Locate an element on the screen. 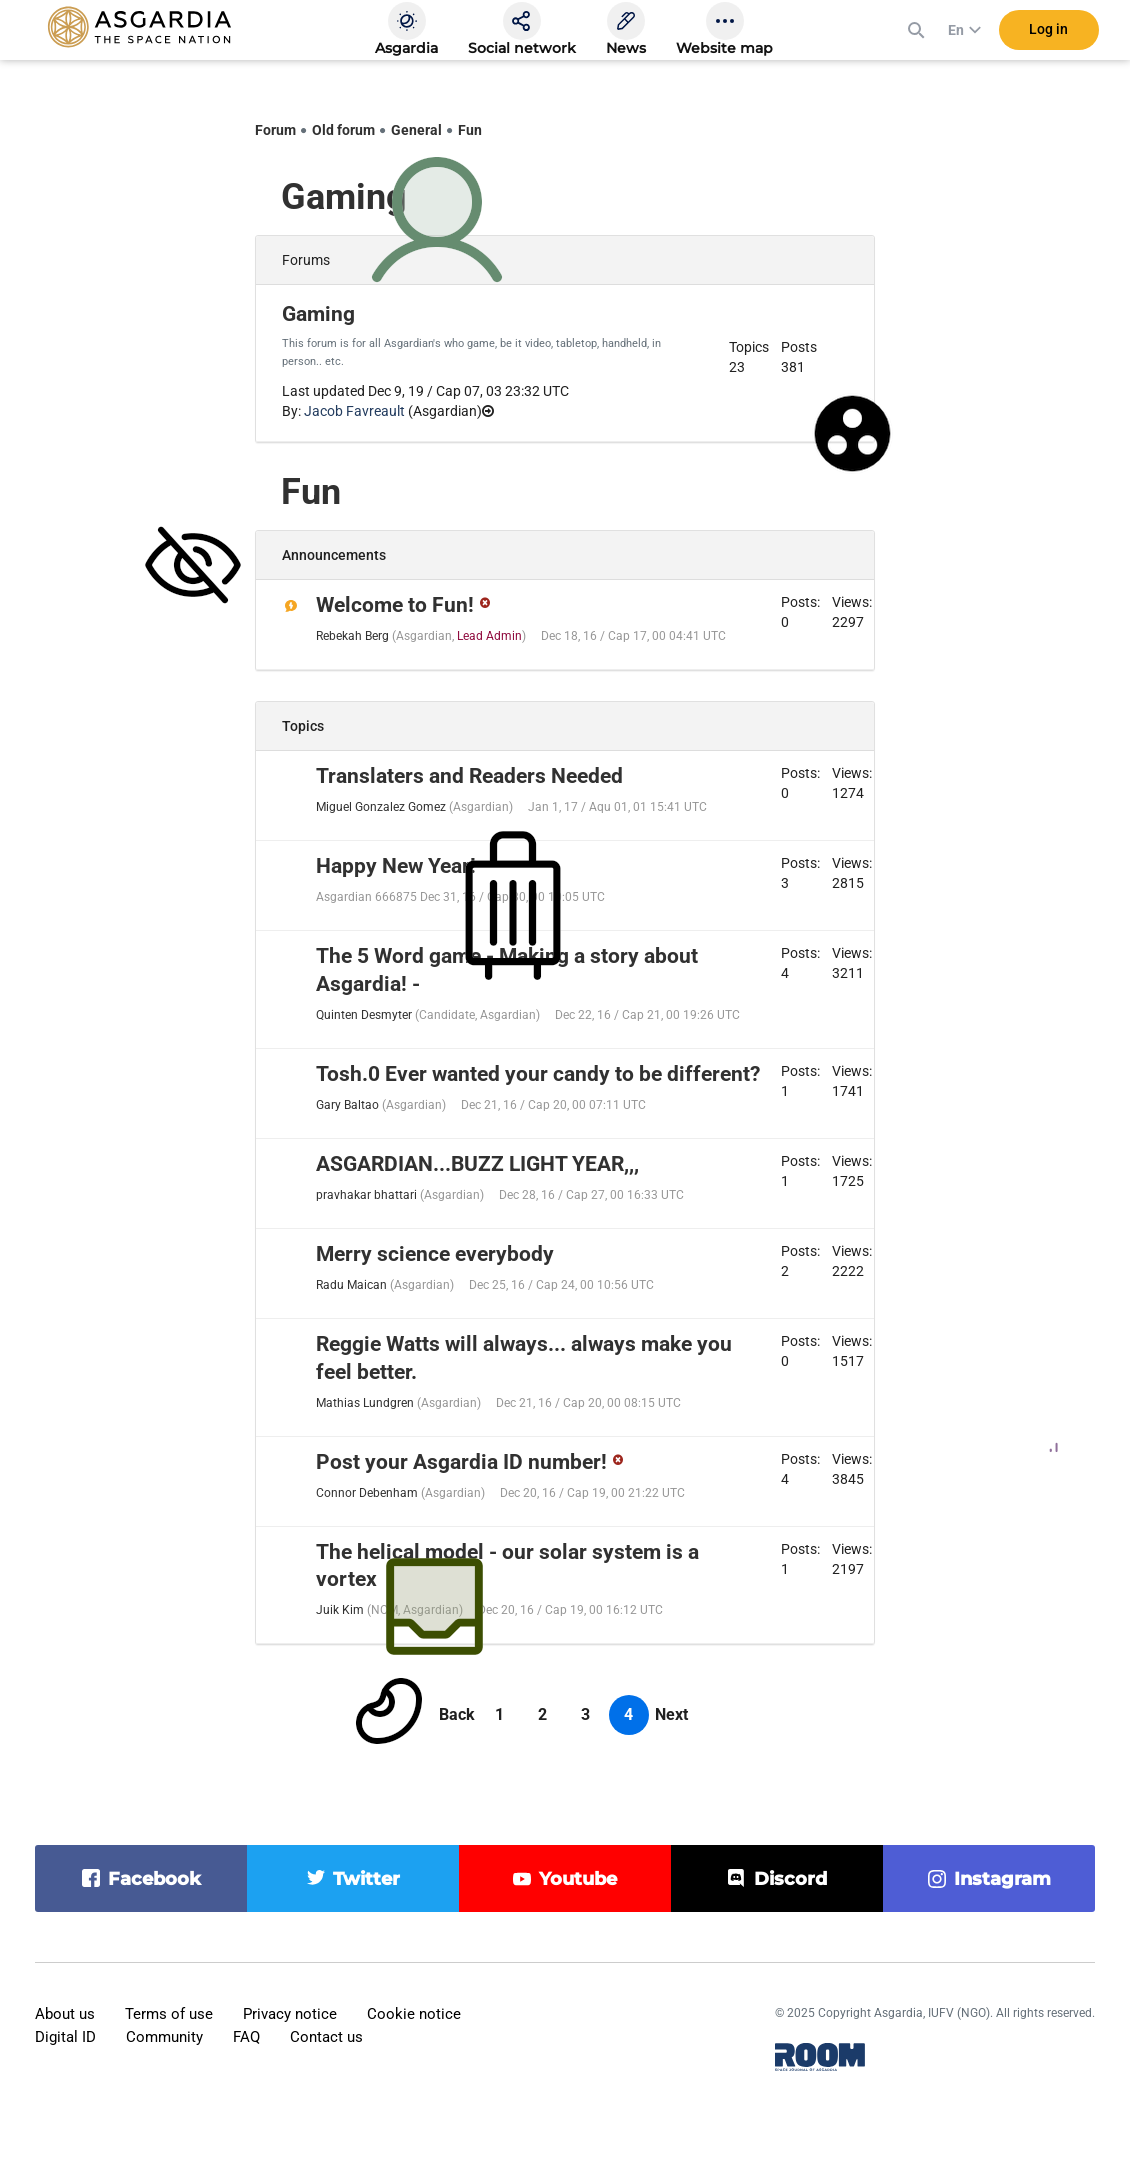 The height and width of the screenshot is (2169, 1130). view inbox or incoming items is located at coordinates (434, 1606).